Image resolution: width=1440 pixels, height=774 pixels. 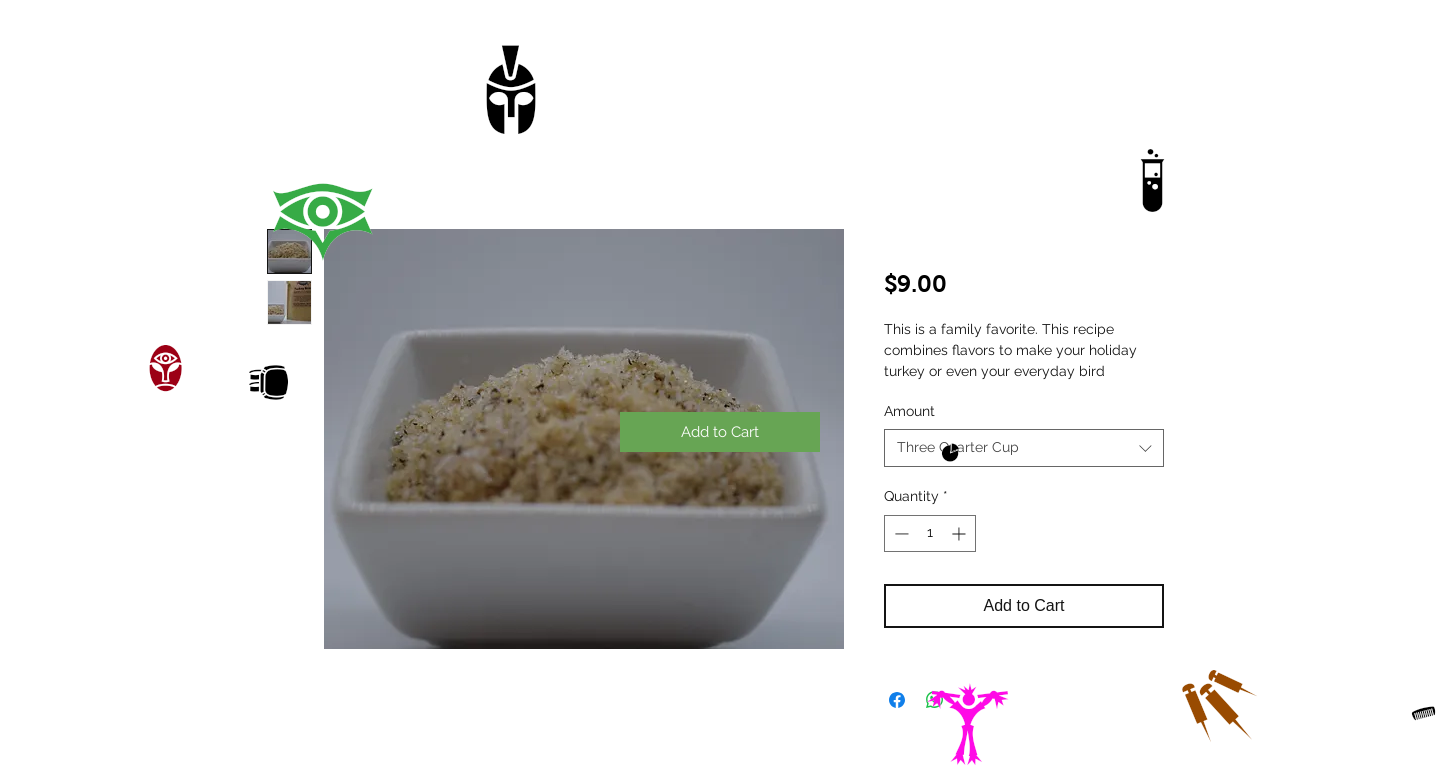 I want to click on indicates acupuncture or needle-based treatment, so click(x=1219, y=706).